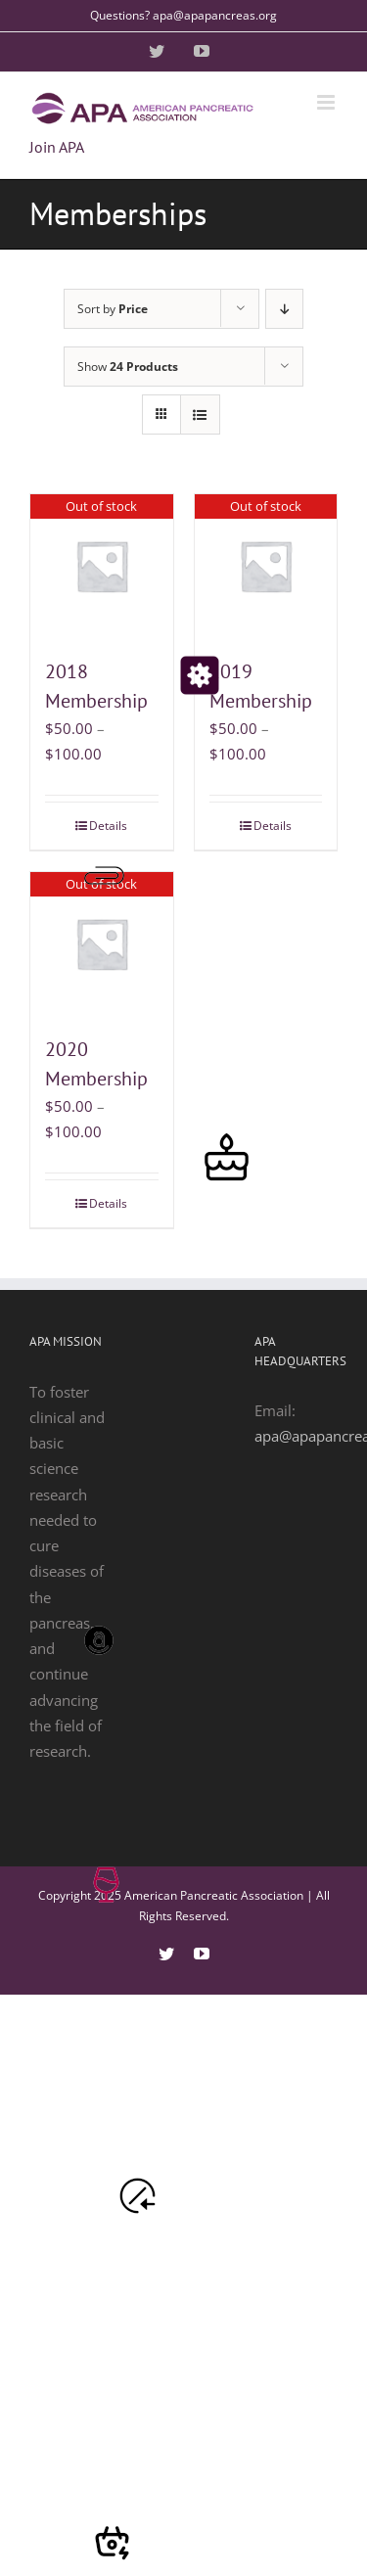 The image size is (367, 2576). I want to click on indicates a tracked issue was closed as not planned, so click(137, 2195).